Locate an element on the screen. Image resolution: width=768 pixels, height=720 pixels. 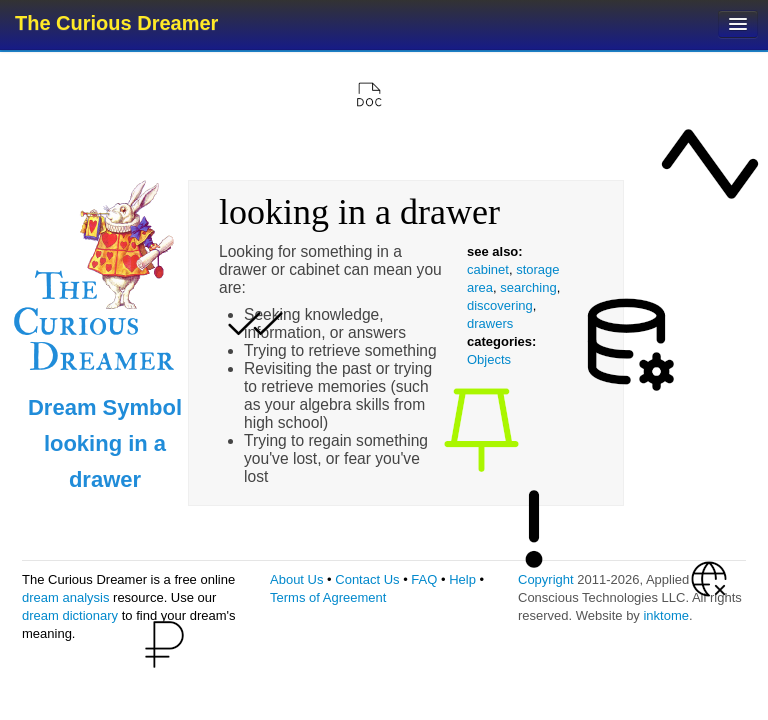
pin an item to keep it visible is located at coordinates (481, 425).